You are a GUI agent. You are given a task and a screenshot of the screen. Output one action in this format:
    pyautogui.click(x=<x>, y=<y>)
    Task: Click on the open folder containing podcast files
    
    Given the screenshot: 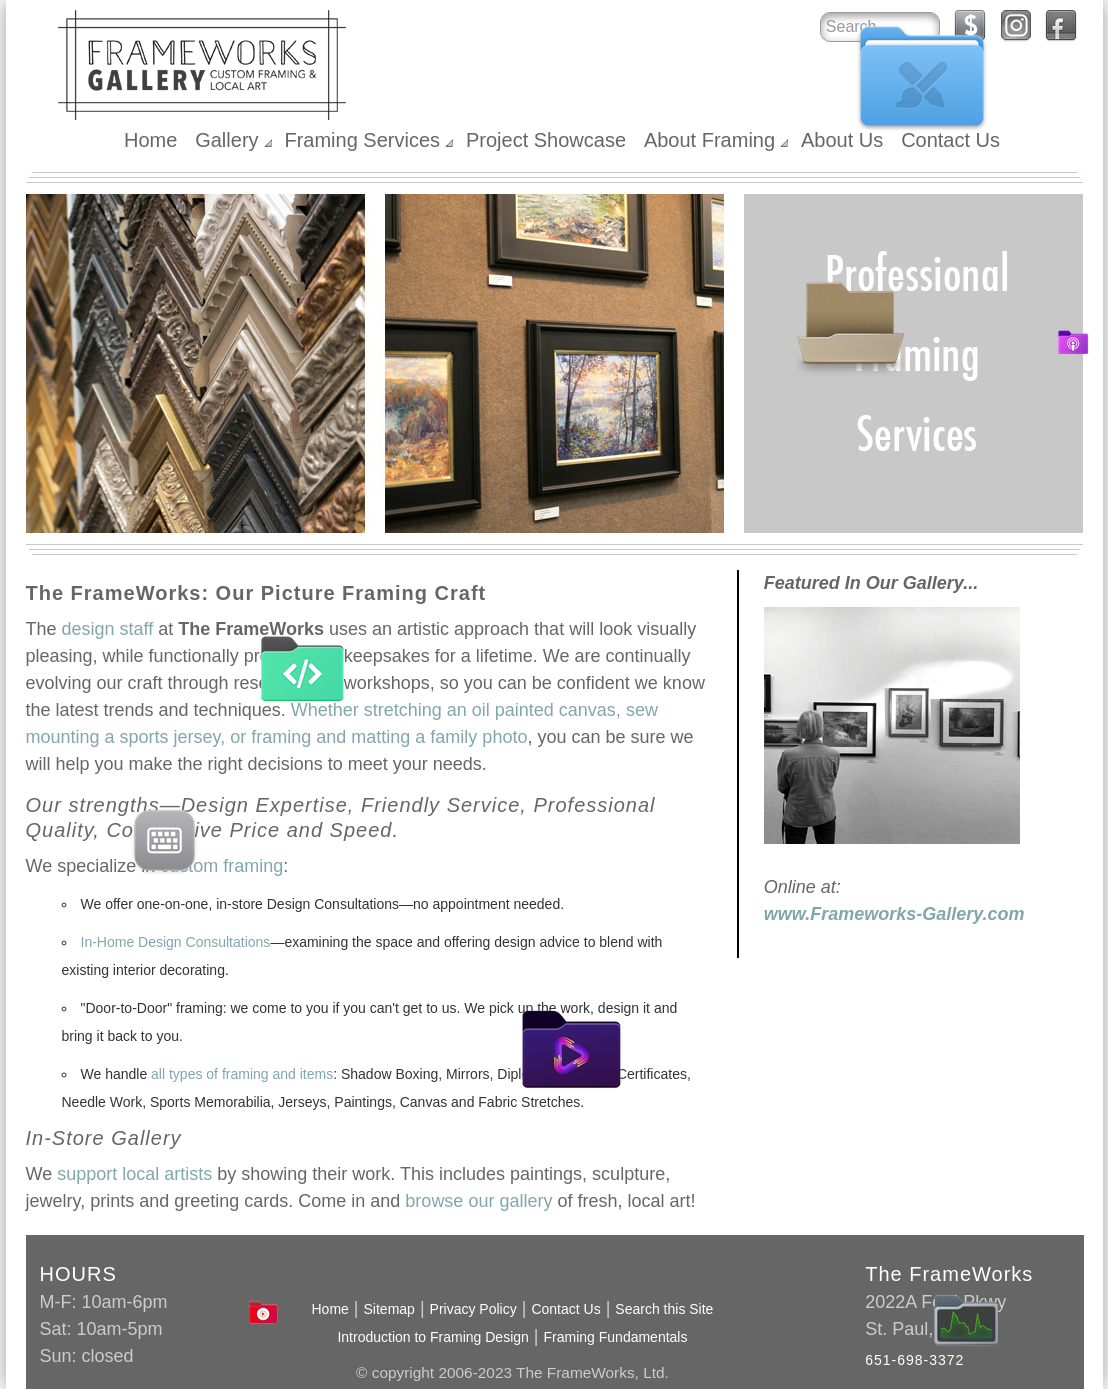 What is the action you would take?
    pyautogui.click(x=1073, y=343)
    